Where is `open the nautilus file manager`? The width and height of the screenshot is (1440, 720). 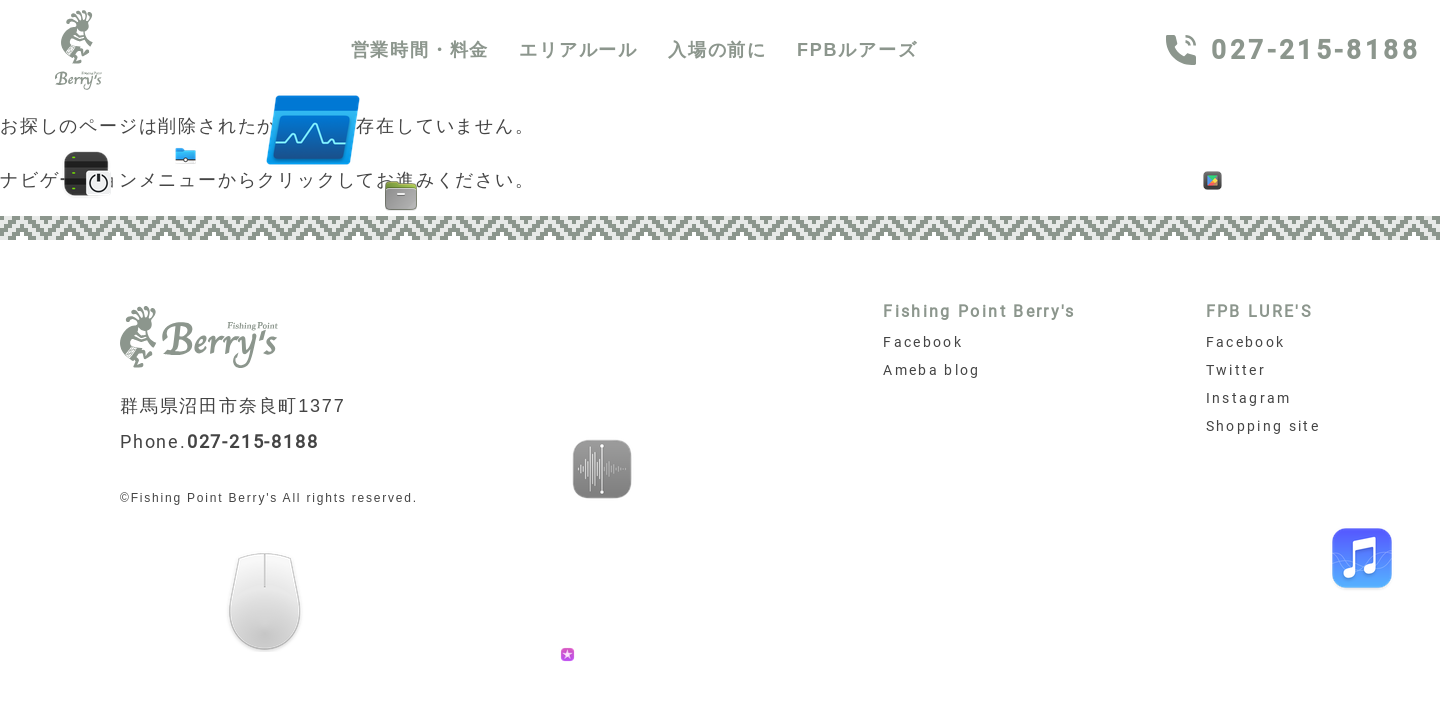
open the nautilus file manager is located at coordinates (401, 195).